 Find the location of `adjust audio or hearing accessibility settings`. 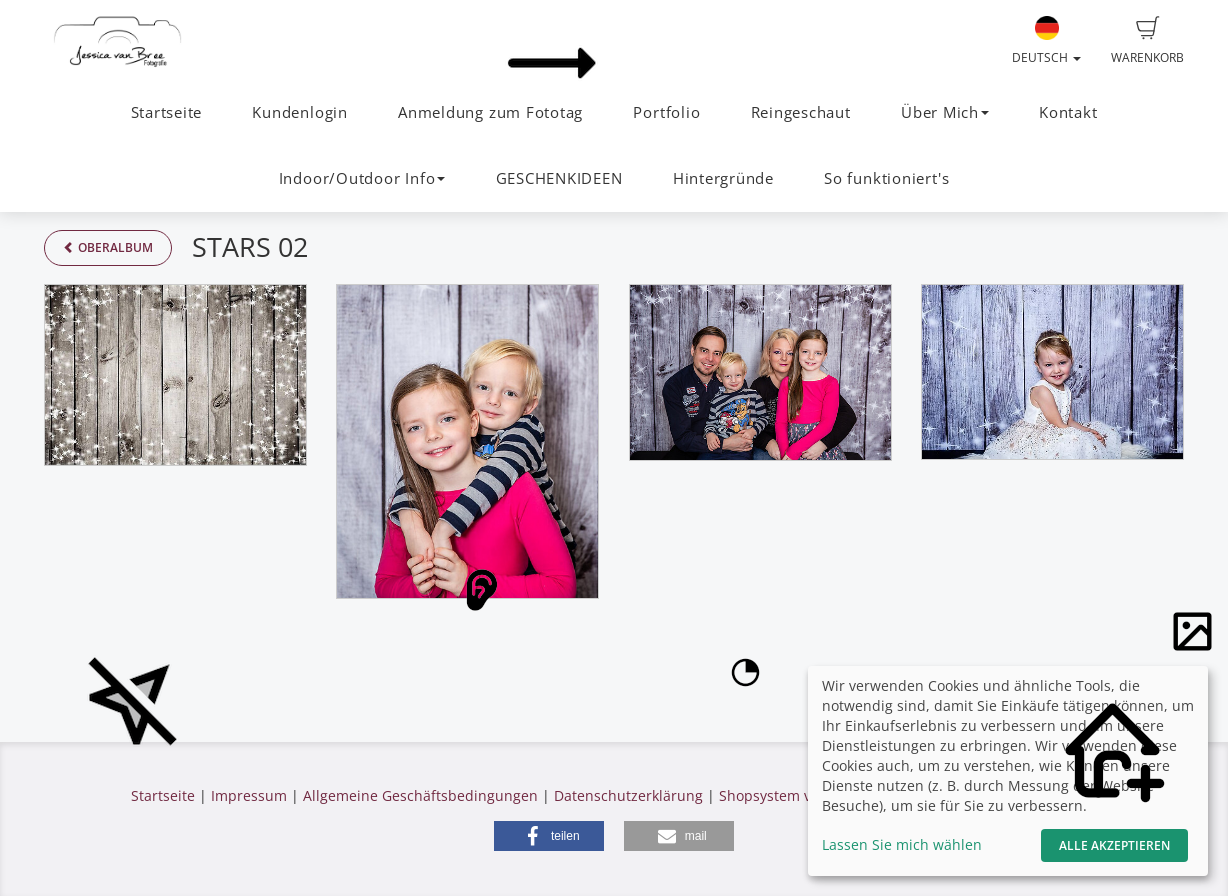

adjust audio or hearing accessibility settings is located at coordinates (482, 590).